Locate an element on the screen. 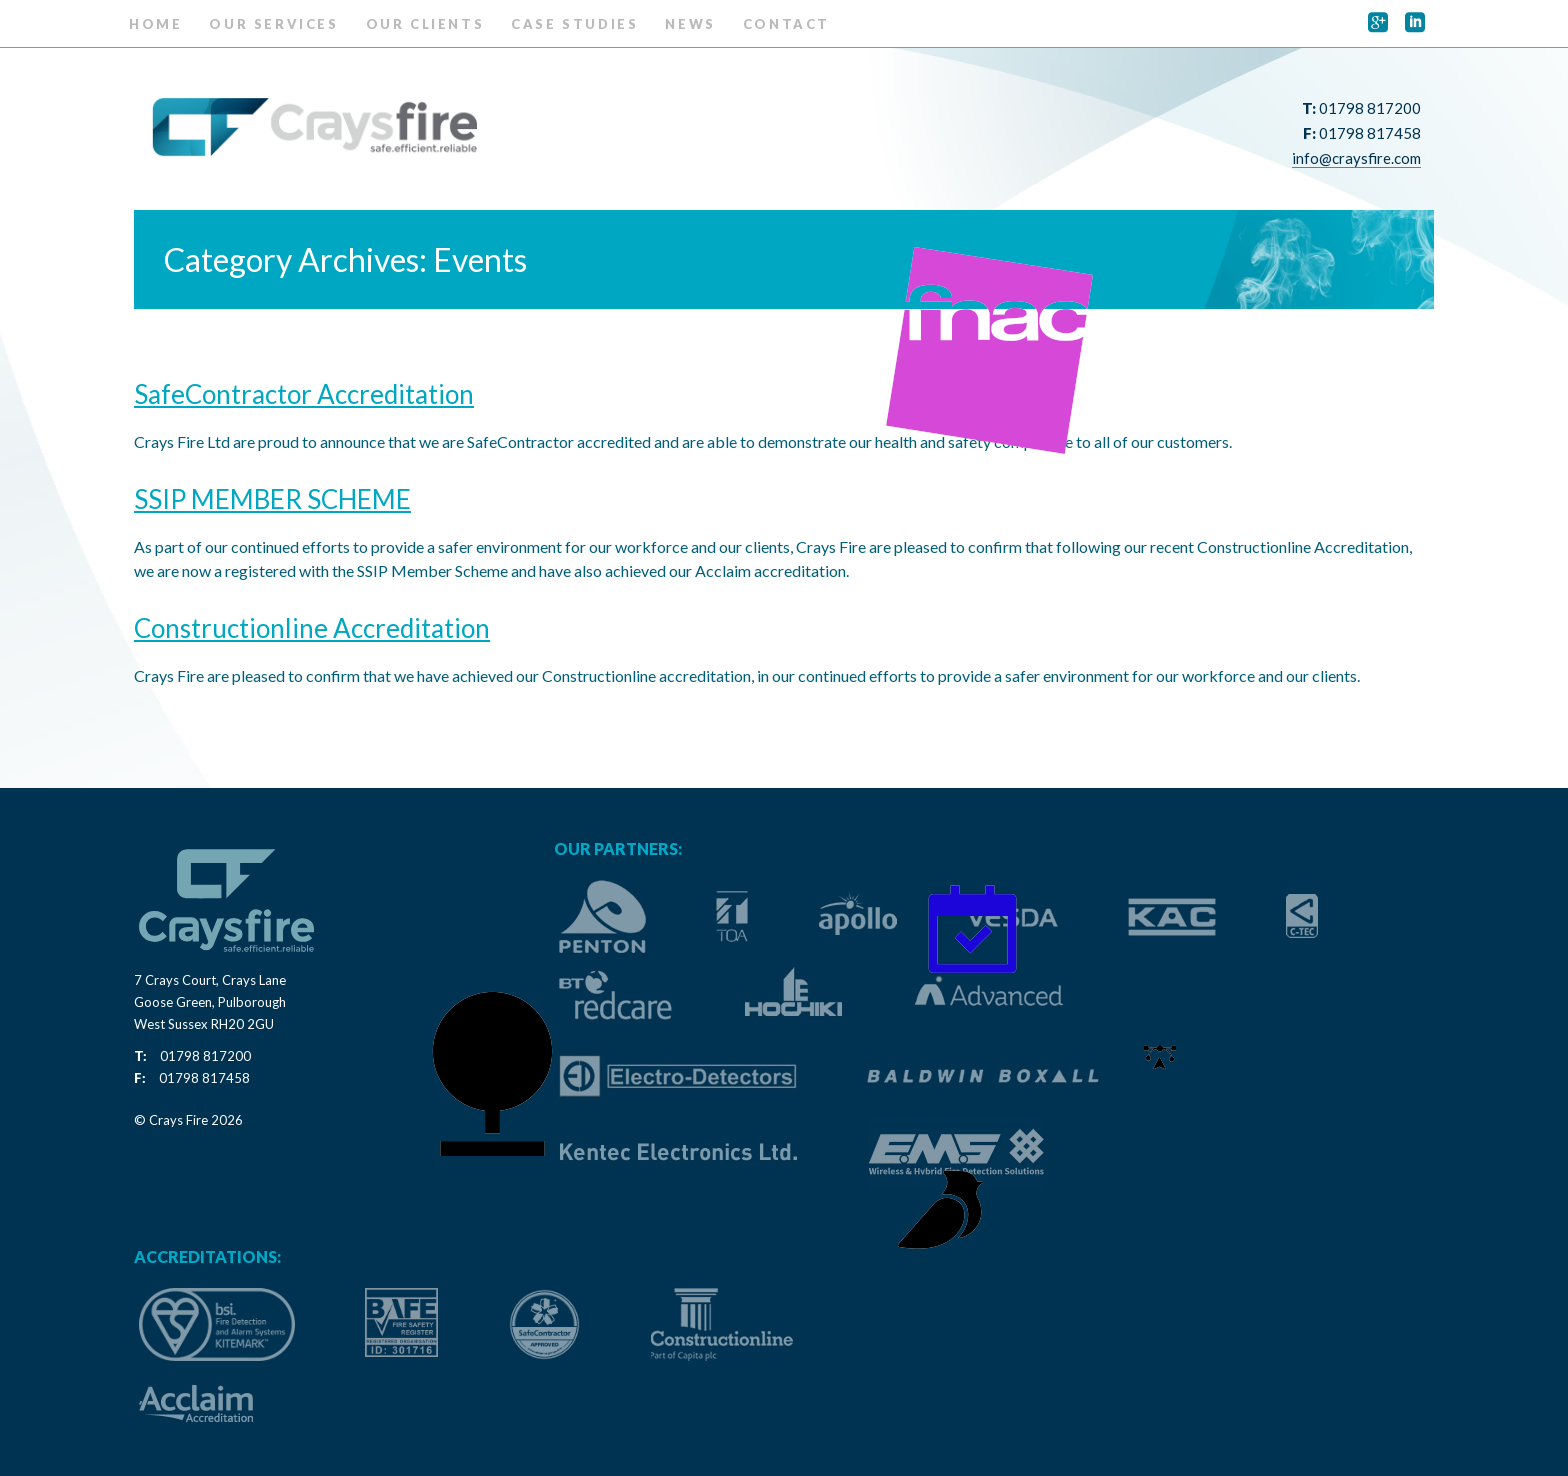 The image size is (1568, 1476). open yuque documentation platform is located at coordinates (940, 1207).